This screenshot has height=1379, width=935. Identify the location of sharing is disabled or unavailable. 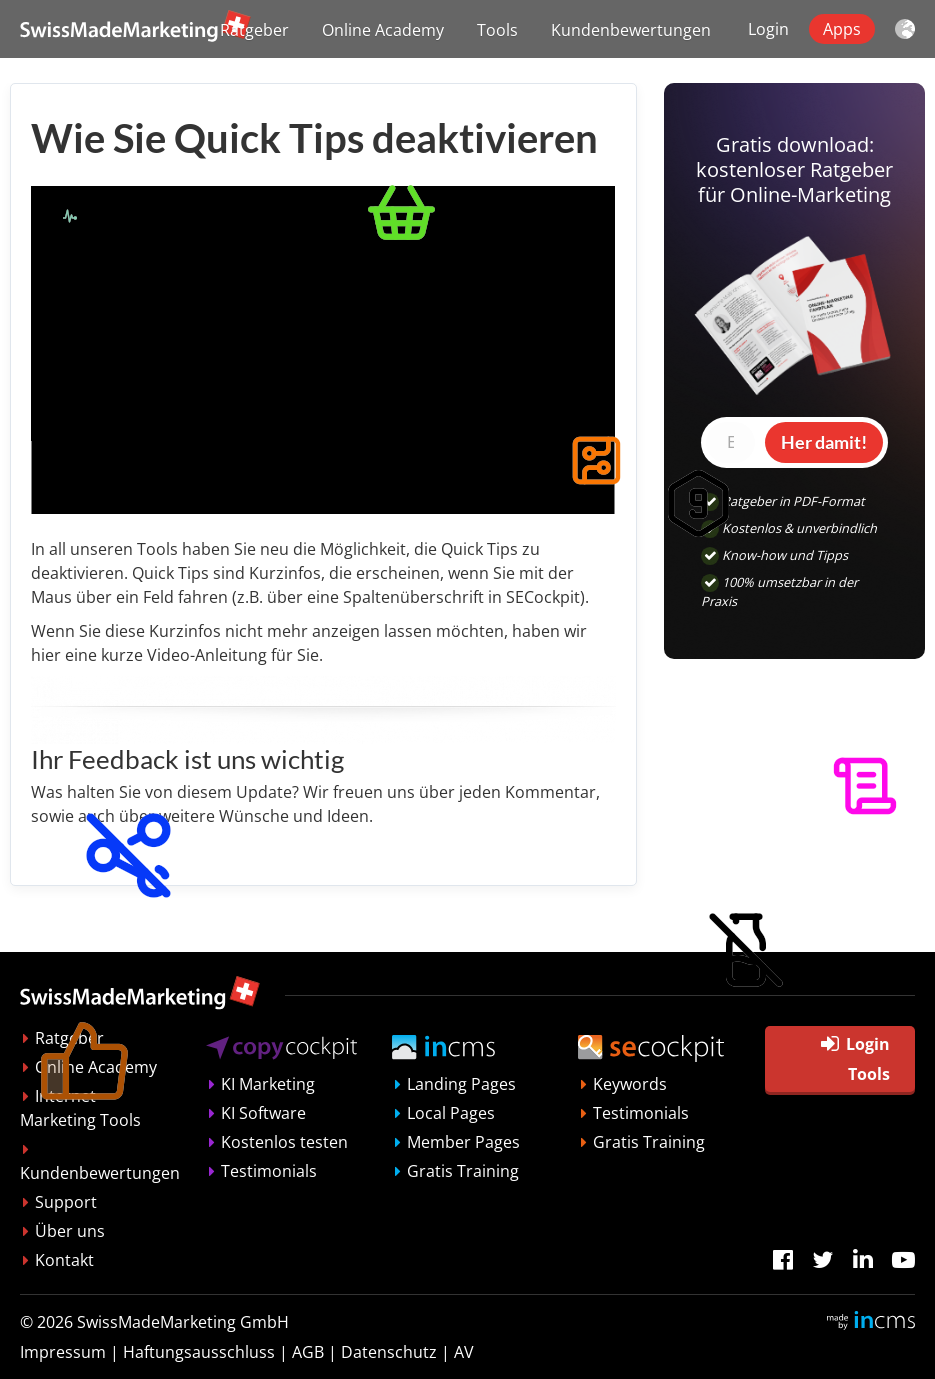
(128, 855).